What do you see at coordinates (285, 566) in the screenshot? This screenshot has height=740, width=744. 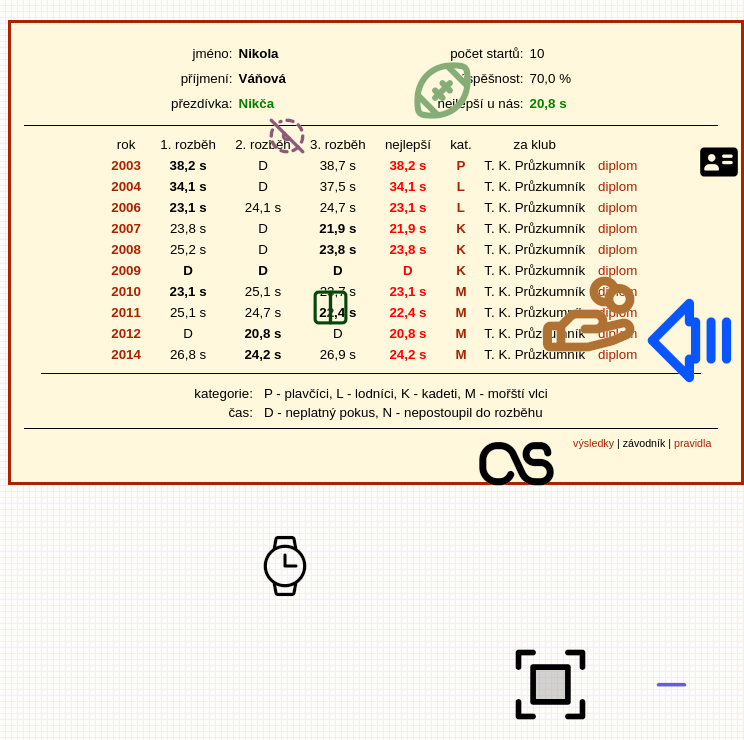 I see `view time or clock settings` at bounding box center [285, 566].